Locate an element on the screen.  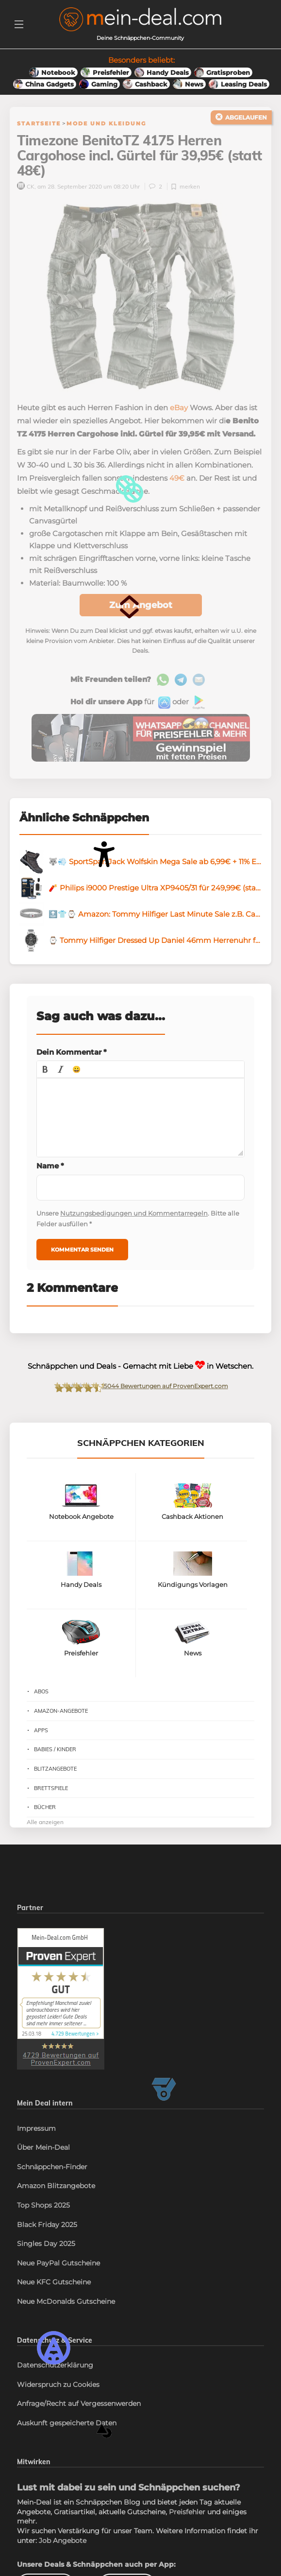
access accessibility settings is located at coordinates (104, 854).